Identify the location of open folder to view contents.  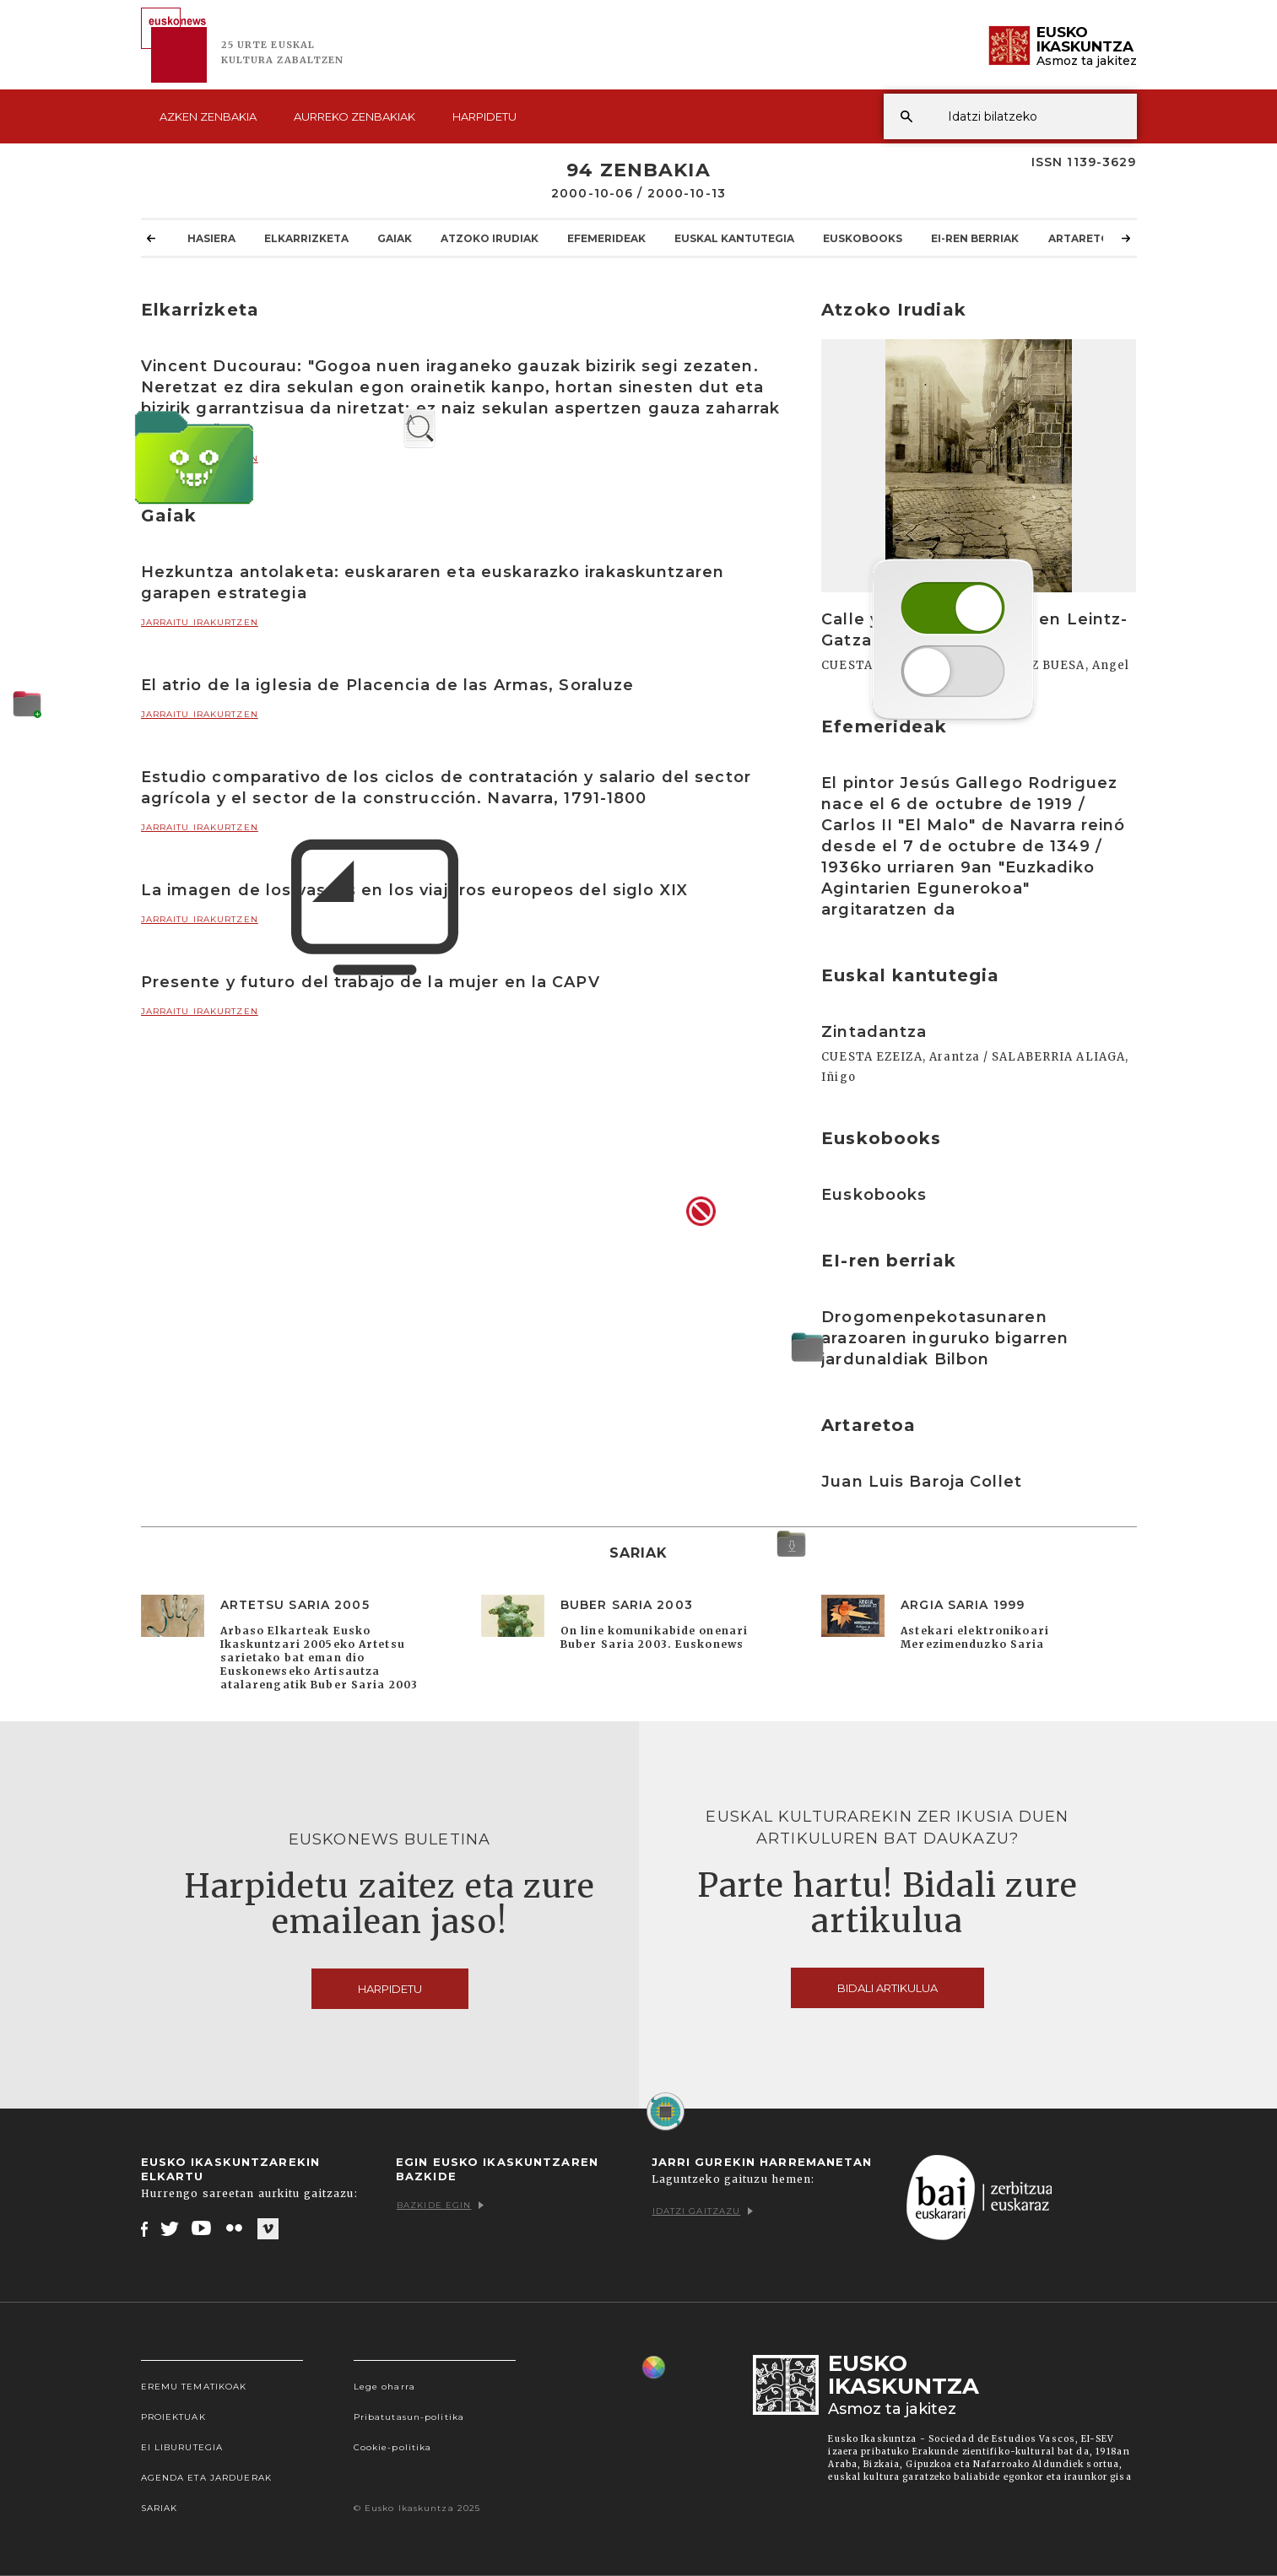
(807, 1347).